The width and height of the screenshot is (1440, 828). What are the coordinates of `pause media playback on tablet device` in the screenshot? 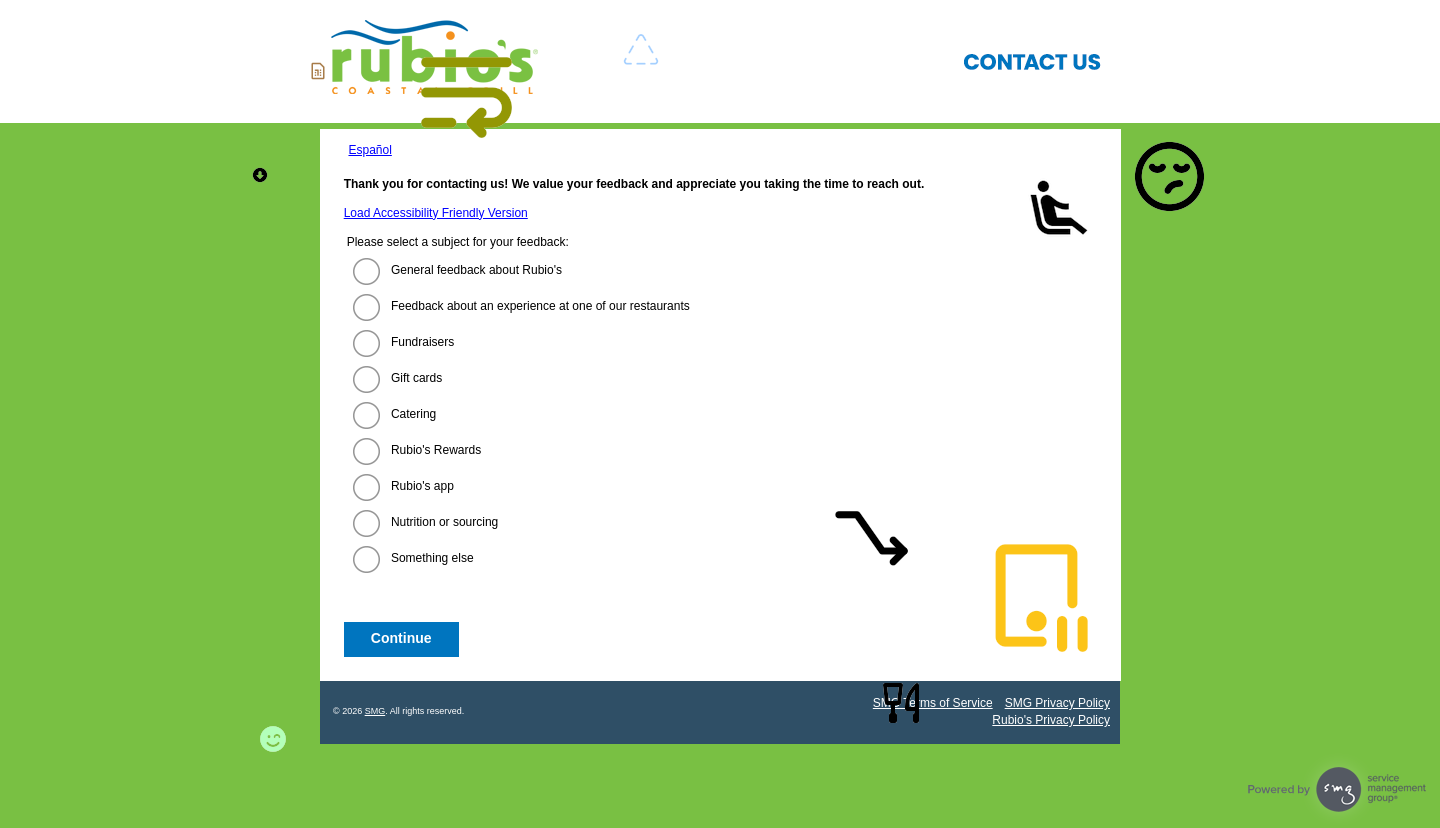 It's located at (1036, 595).